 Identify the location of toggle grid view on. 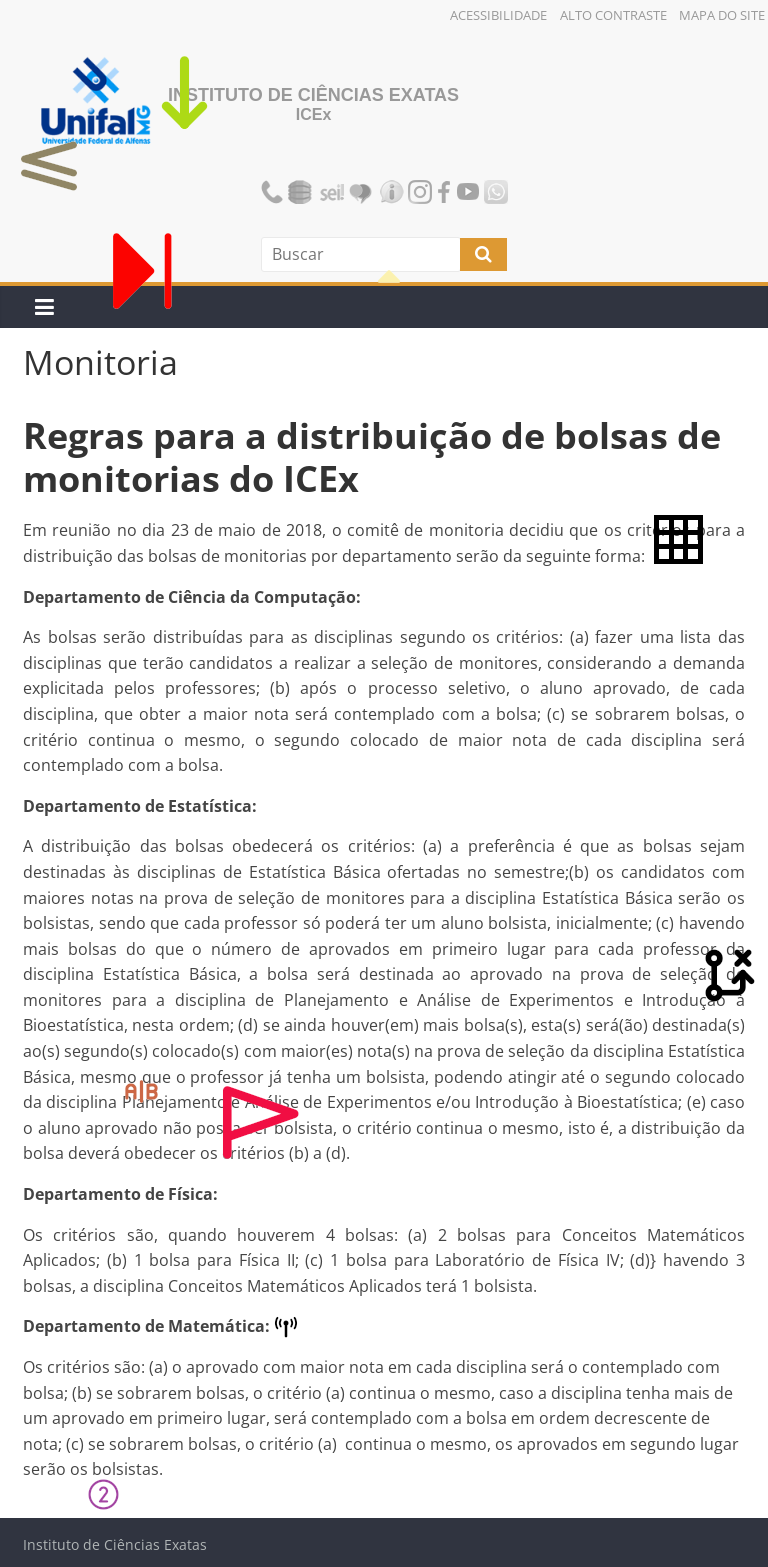
(678, 539).